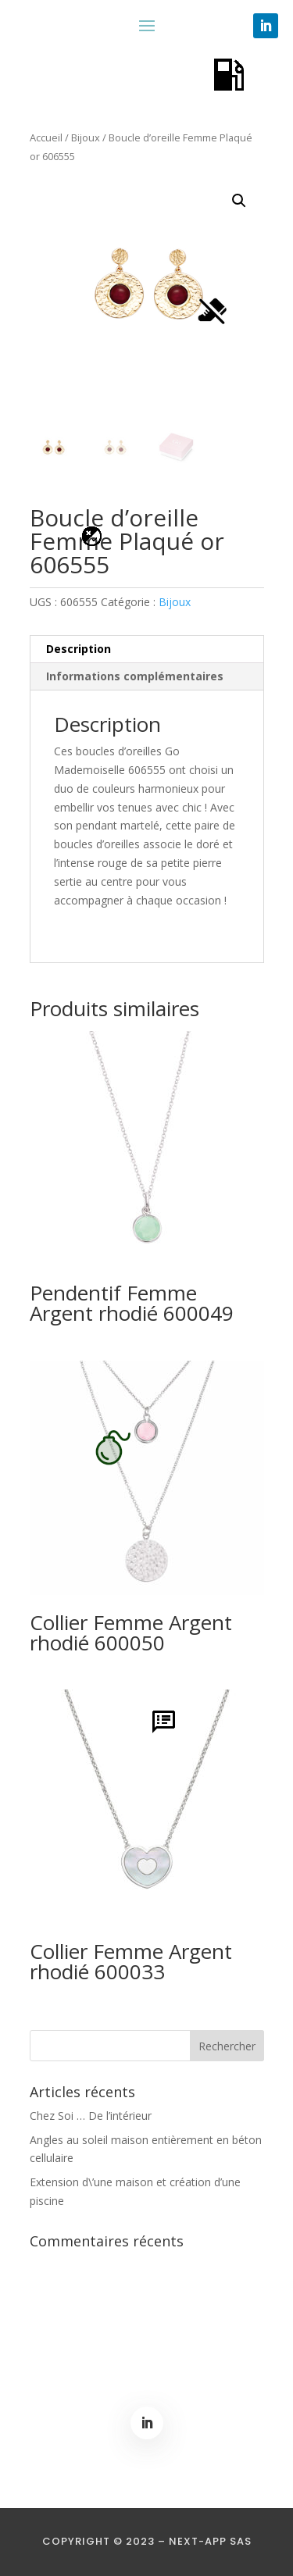 Image resolution: width=293 pixels, height=2576 pixels. Describe the element at coordinates (163, 1721) in the screenshot. I see `view speaker notes or presentation talking points` at that location.